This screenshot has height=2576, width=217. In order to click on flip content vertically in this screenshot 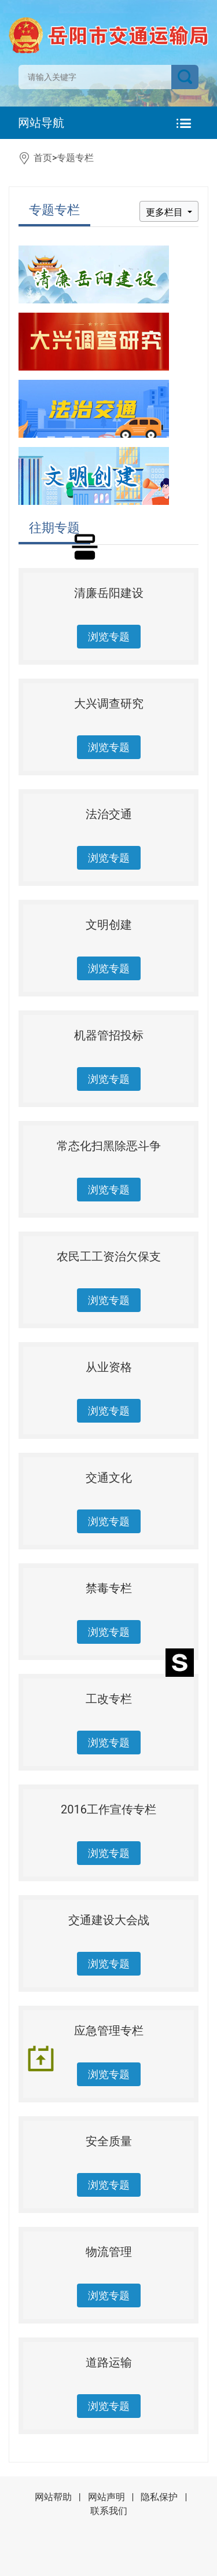, I will do `click(84, 547)`.